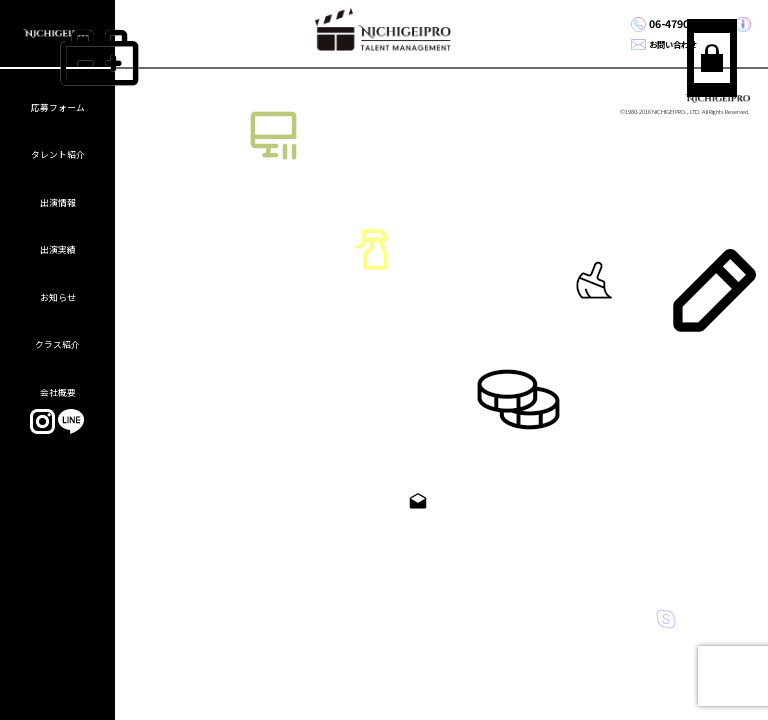 Image resolution: width=768 pixels, height=720 pixels. Describe the element at coordinates (99, 60) in the screenshot. I see `check vehicle battery status` at that location.